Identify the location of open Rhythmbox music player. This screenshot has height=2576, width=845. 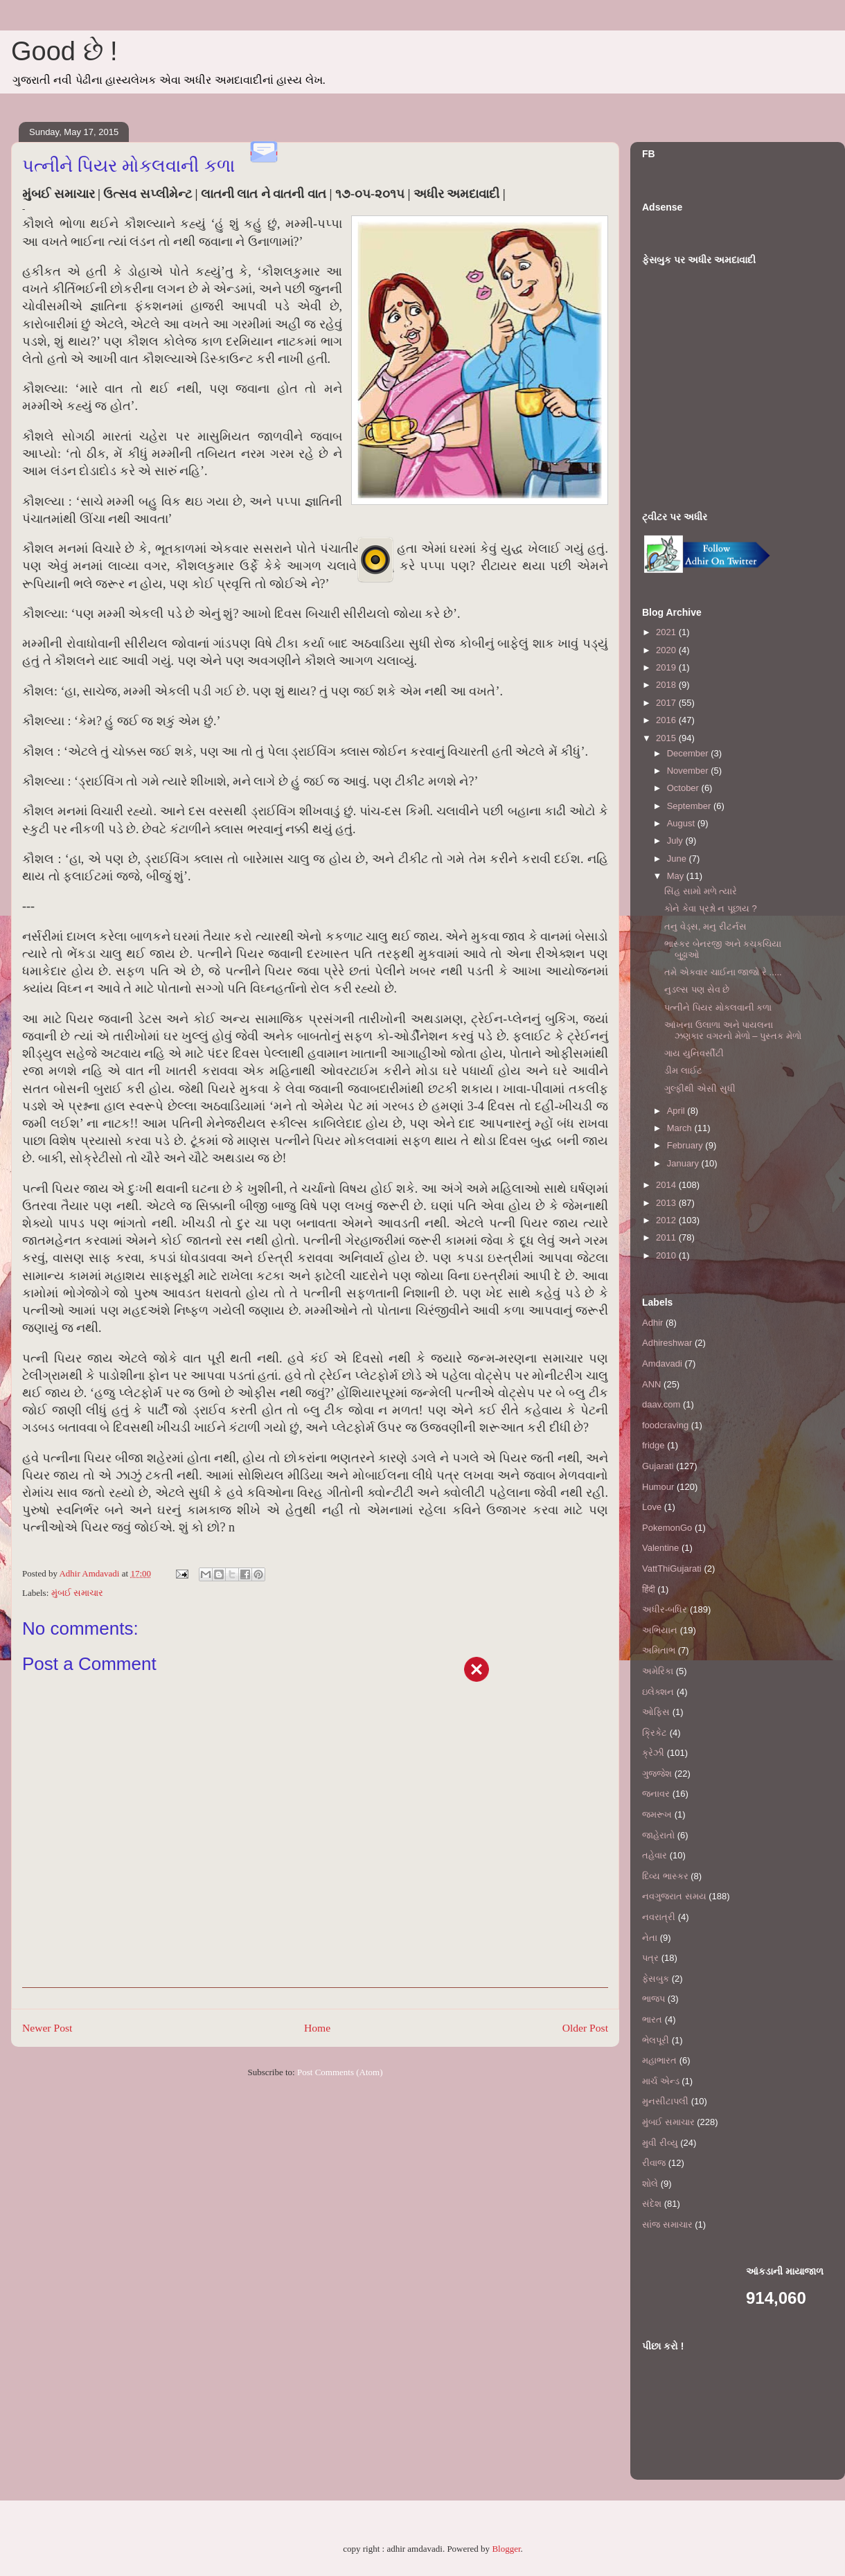
(375, 560).